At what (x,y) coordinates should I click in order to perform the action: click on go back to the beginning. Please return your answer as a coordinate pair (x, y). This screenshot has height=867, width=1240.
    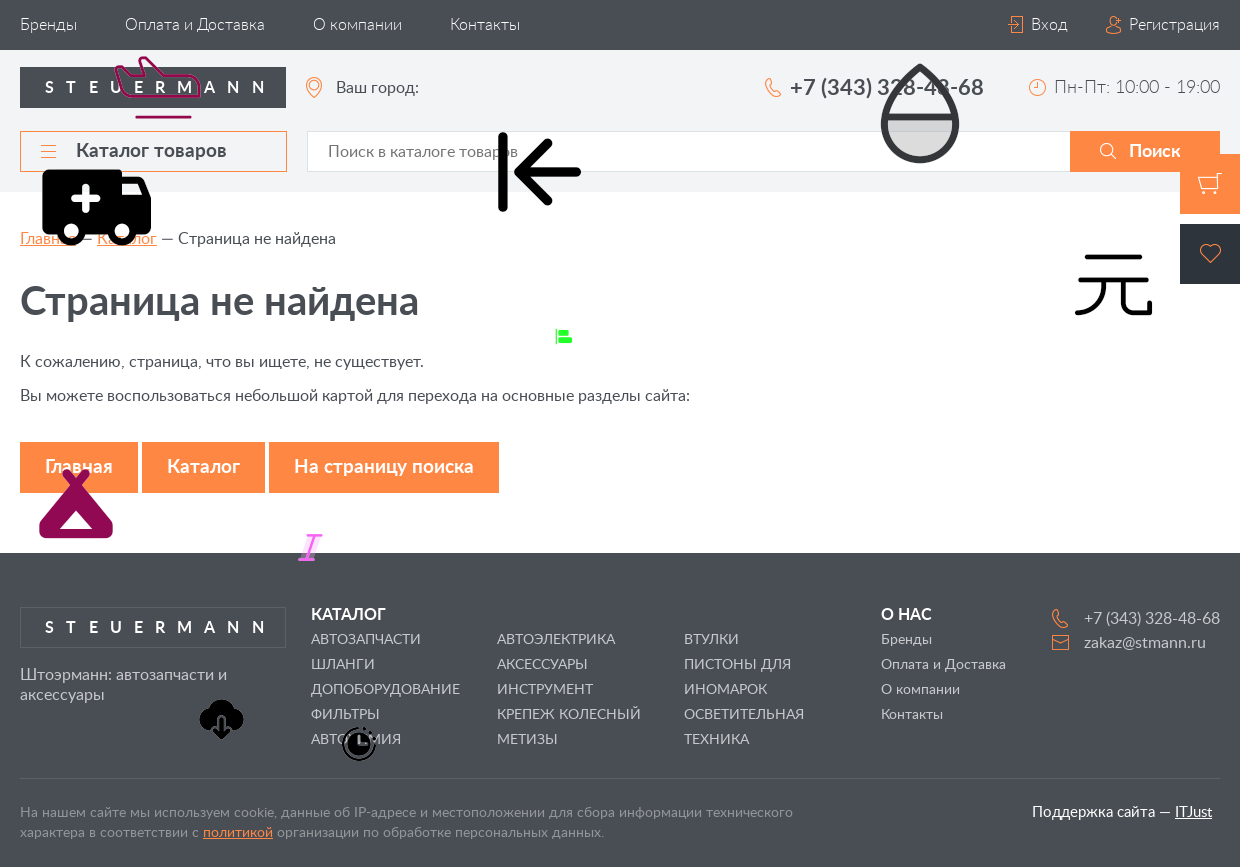
    Looking at the image, I should click on (538, 172).